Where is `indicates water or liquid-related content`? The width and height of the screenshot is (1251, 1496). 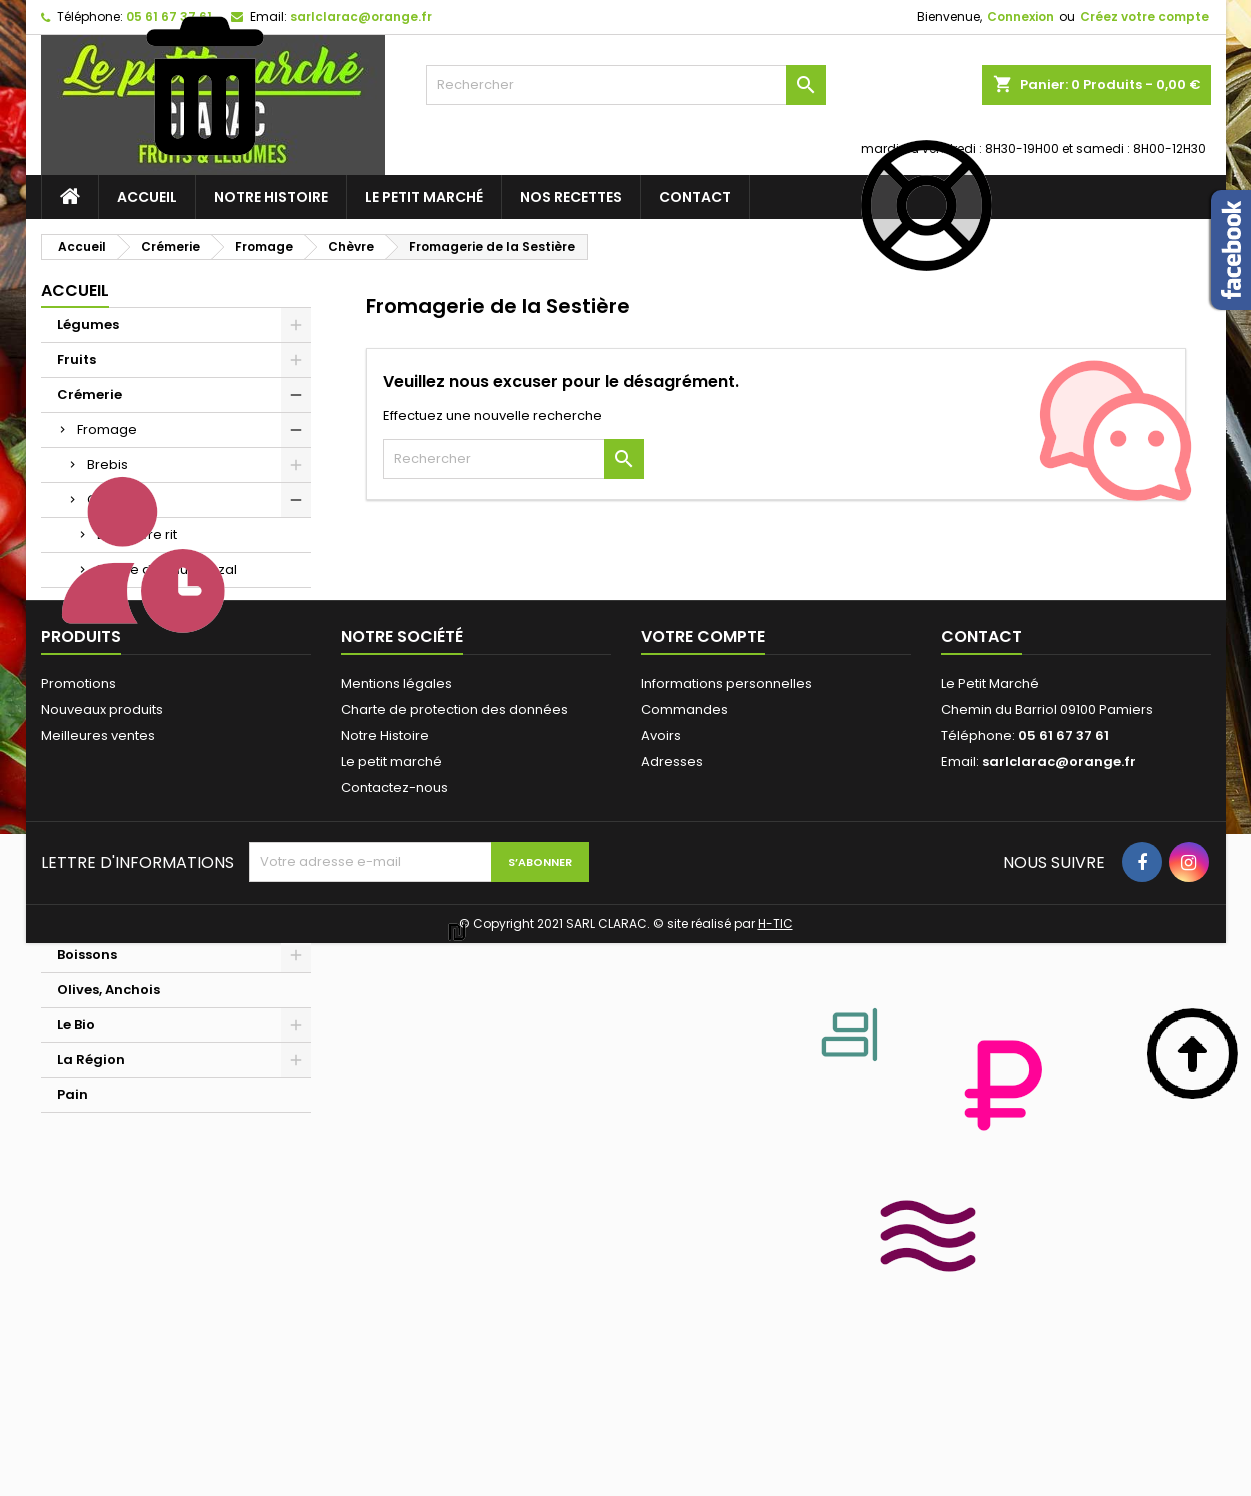 indicates water or liquid-related content is located at coordinates (928, 1236).